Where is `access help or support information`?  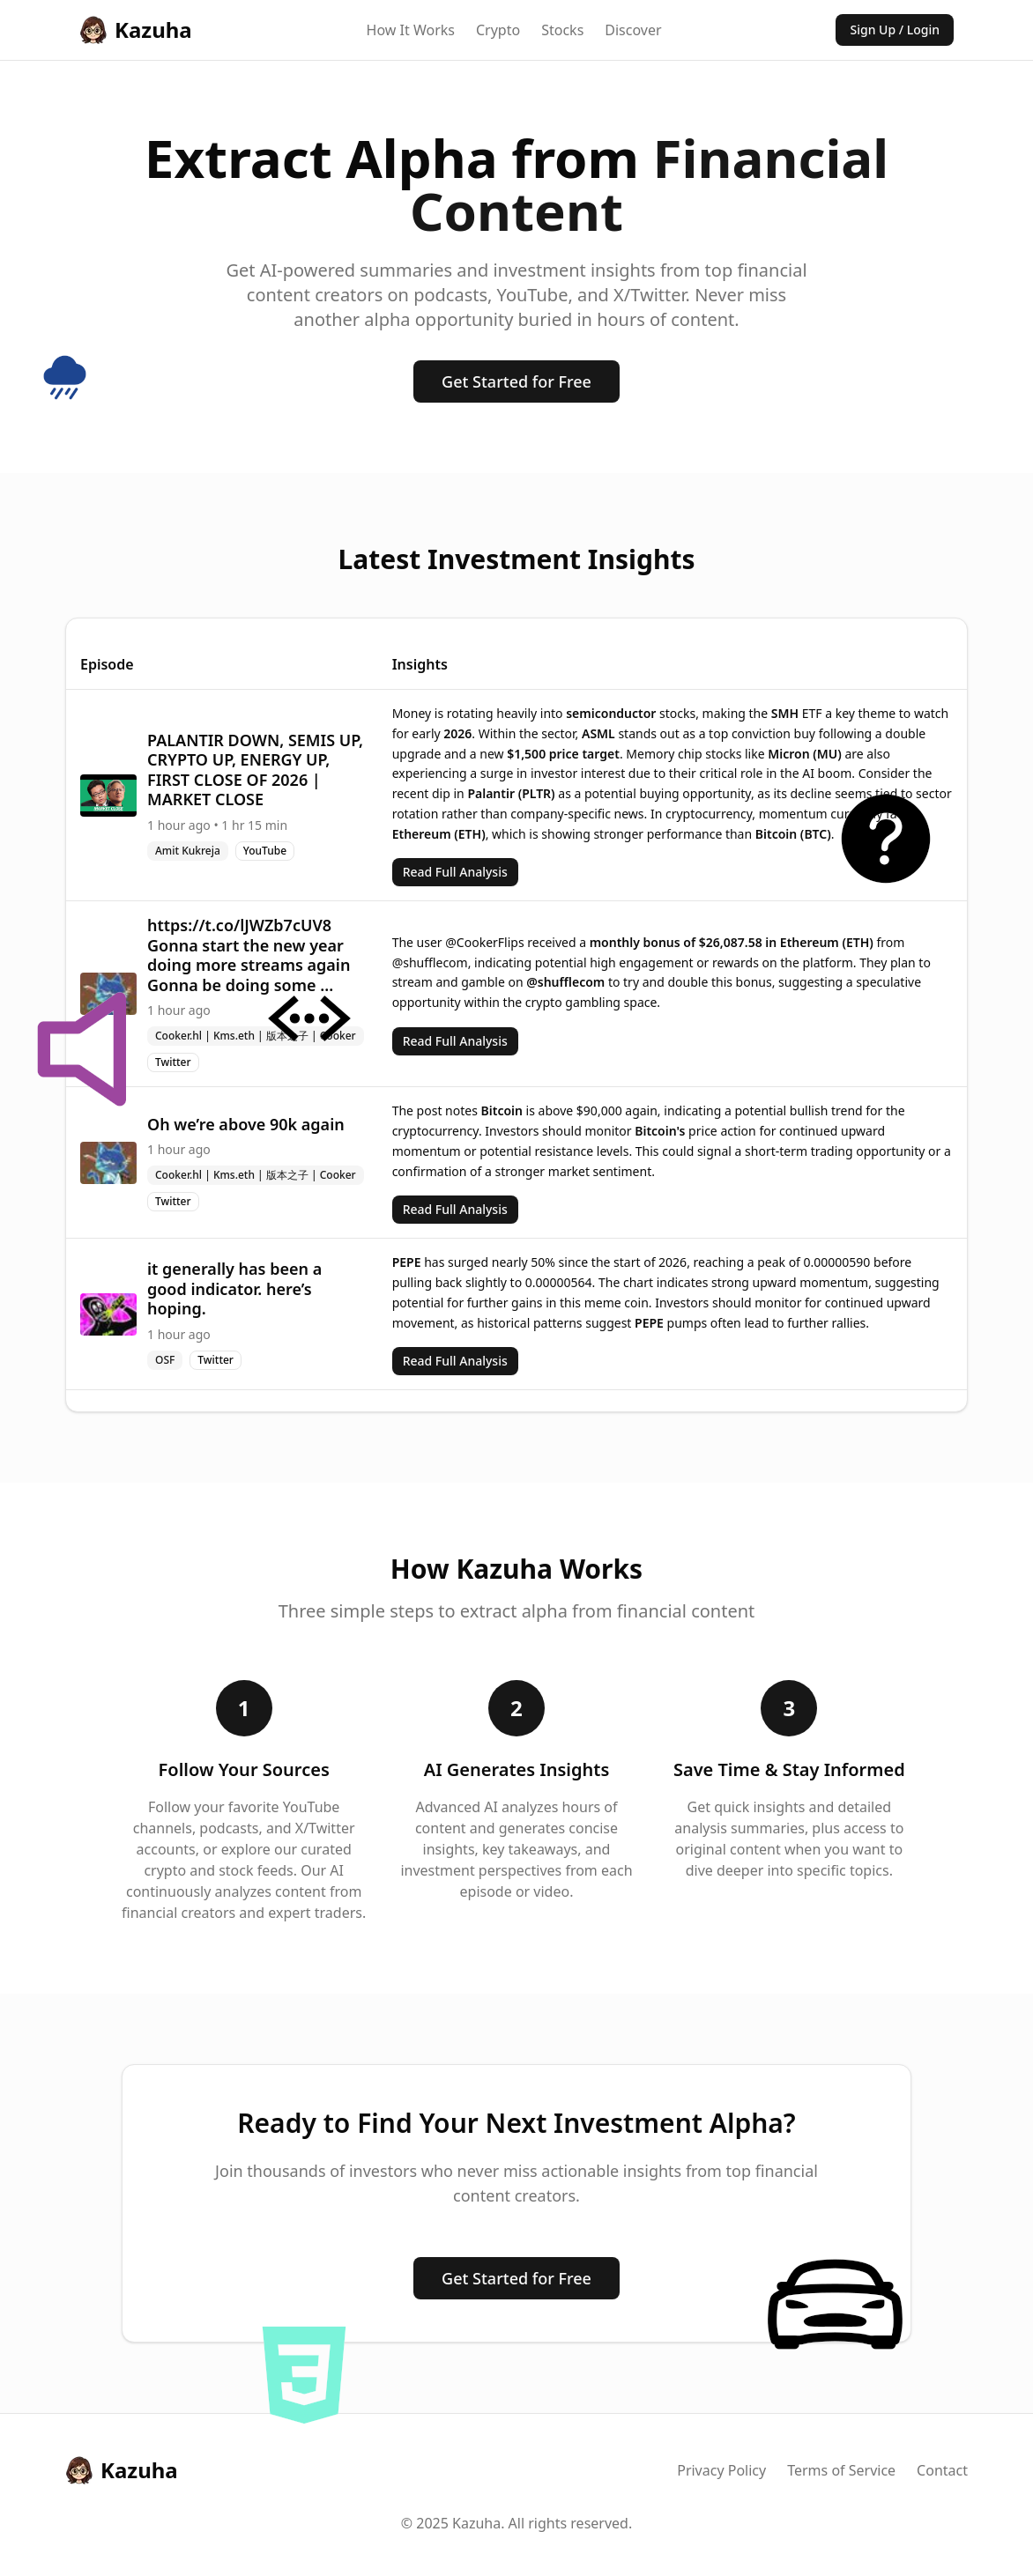
access help or support information is located at coordinates (886, 839).